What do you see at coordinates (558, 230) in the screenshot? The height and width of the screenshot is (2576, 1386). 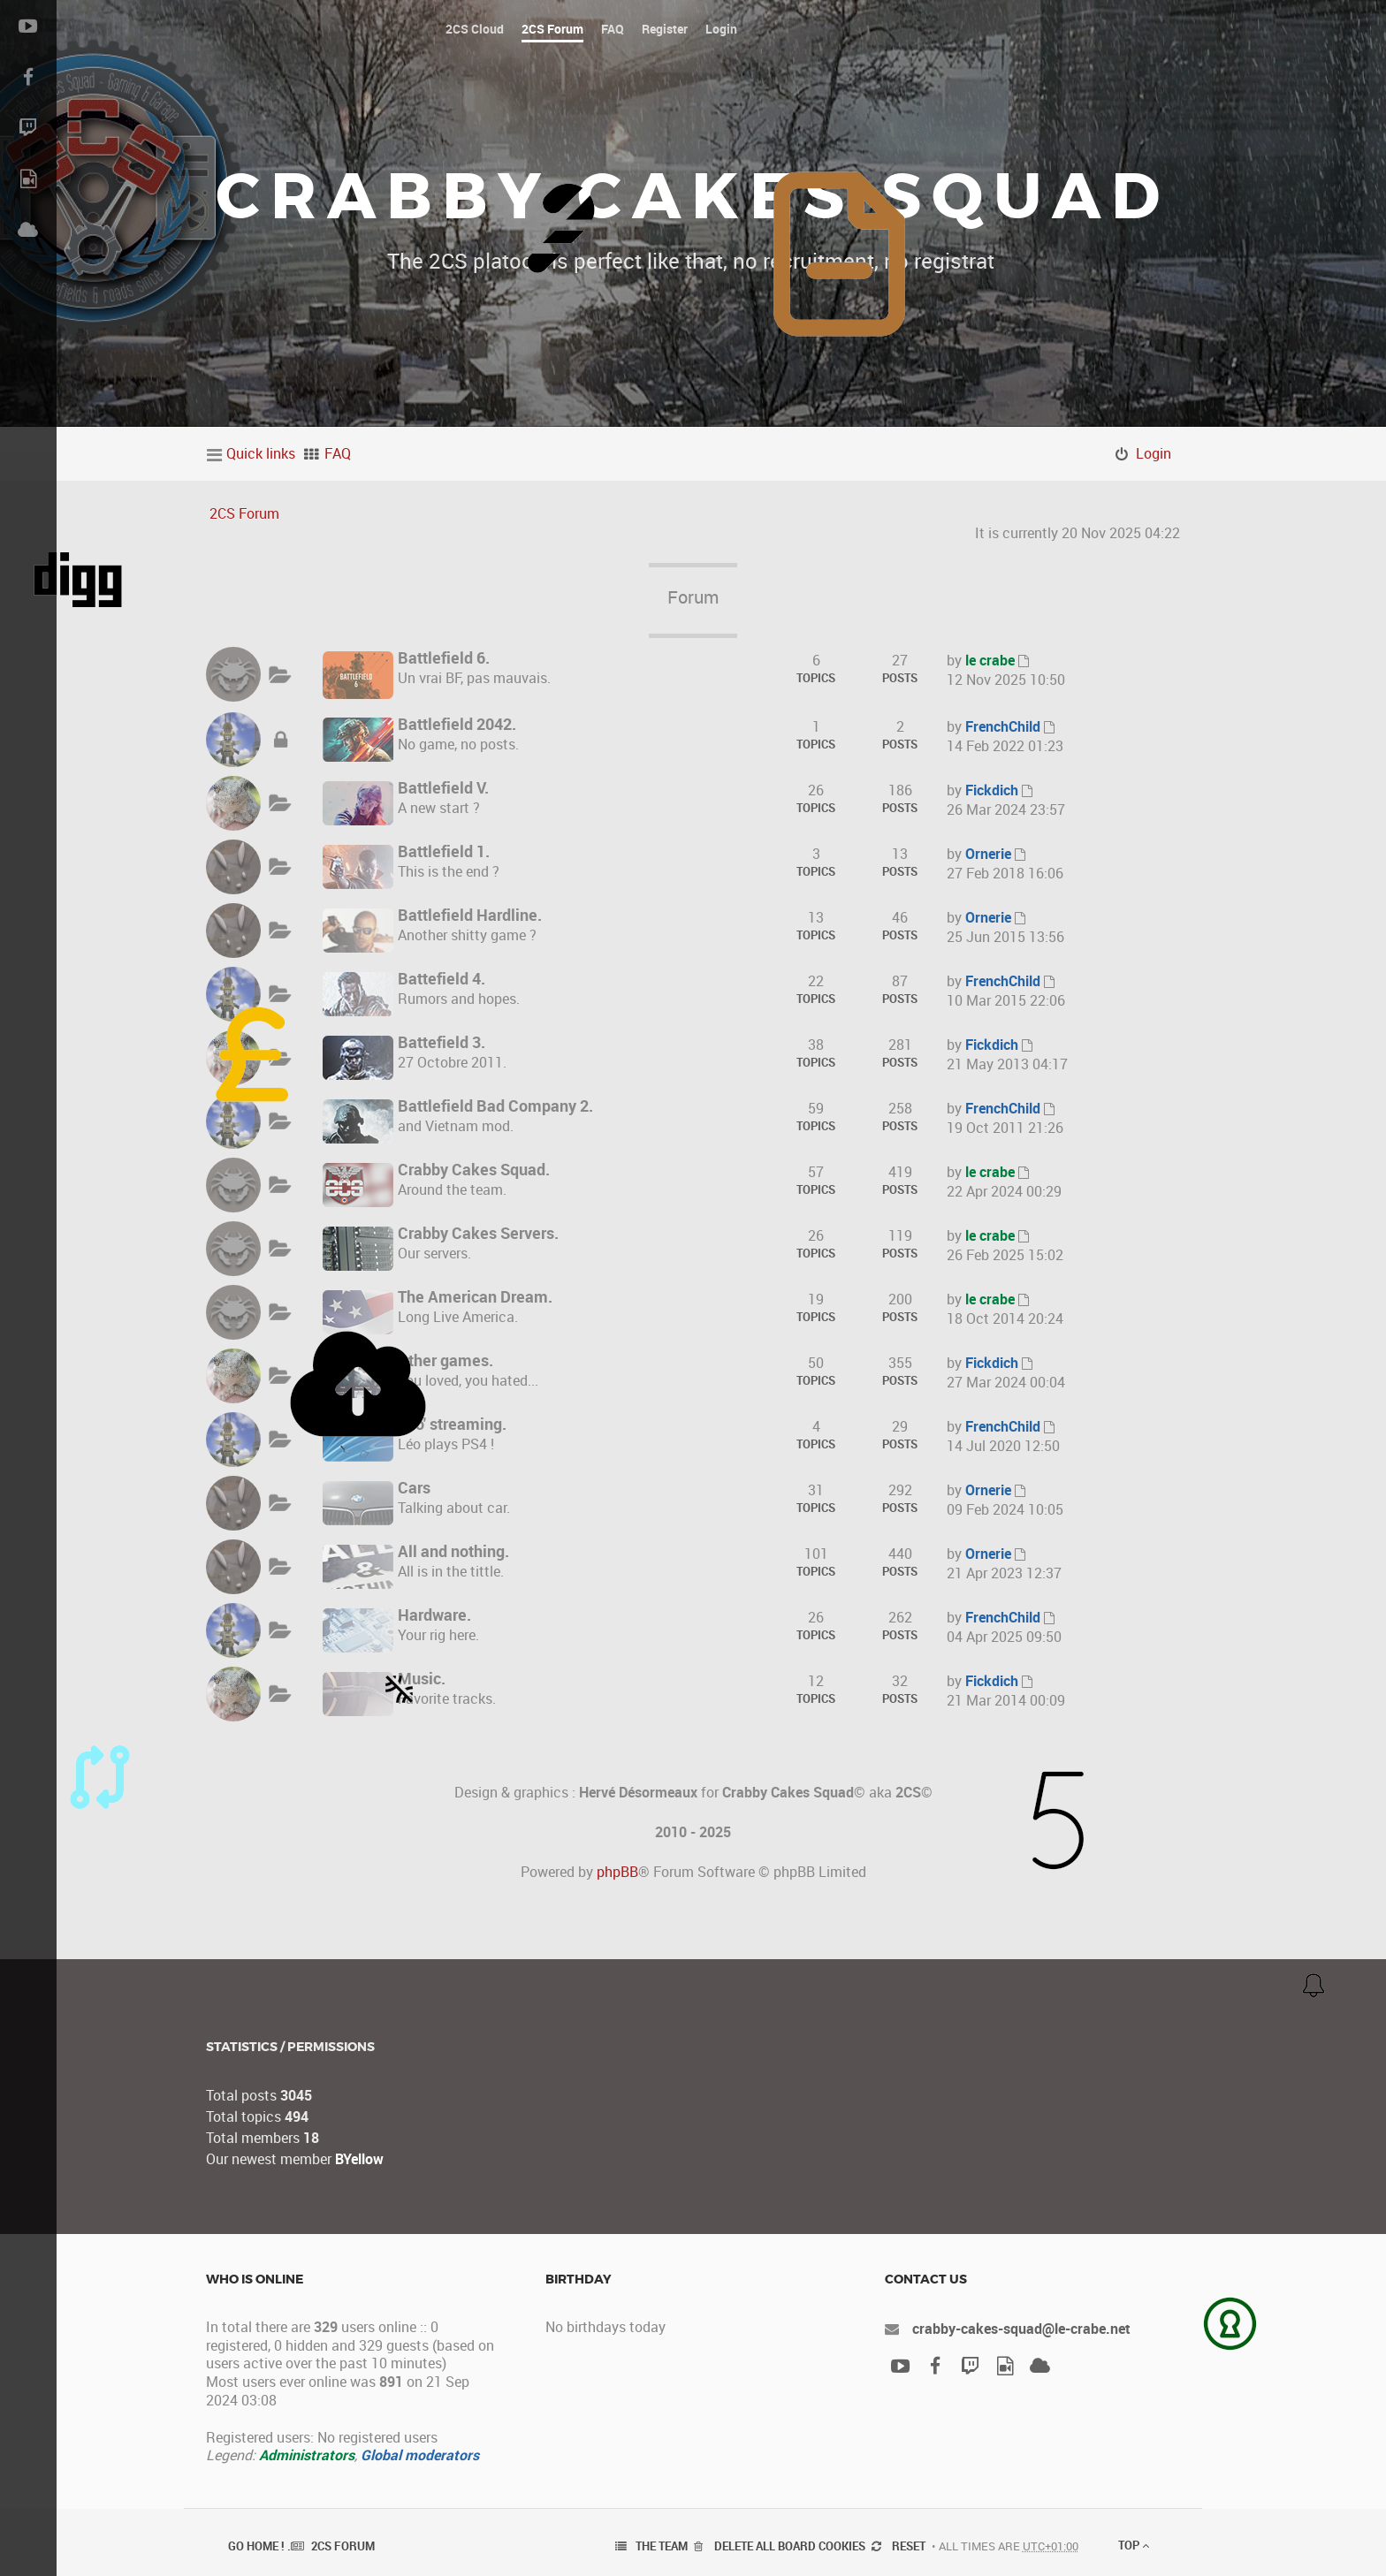 I see `indicates holiday or seasonal content` at bounding box center [558, 230].